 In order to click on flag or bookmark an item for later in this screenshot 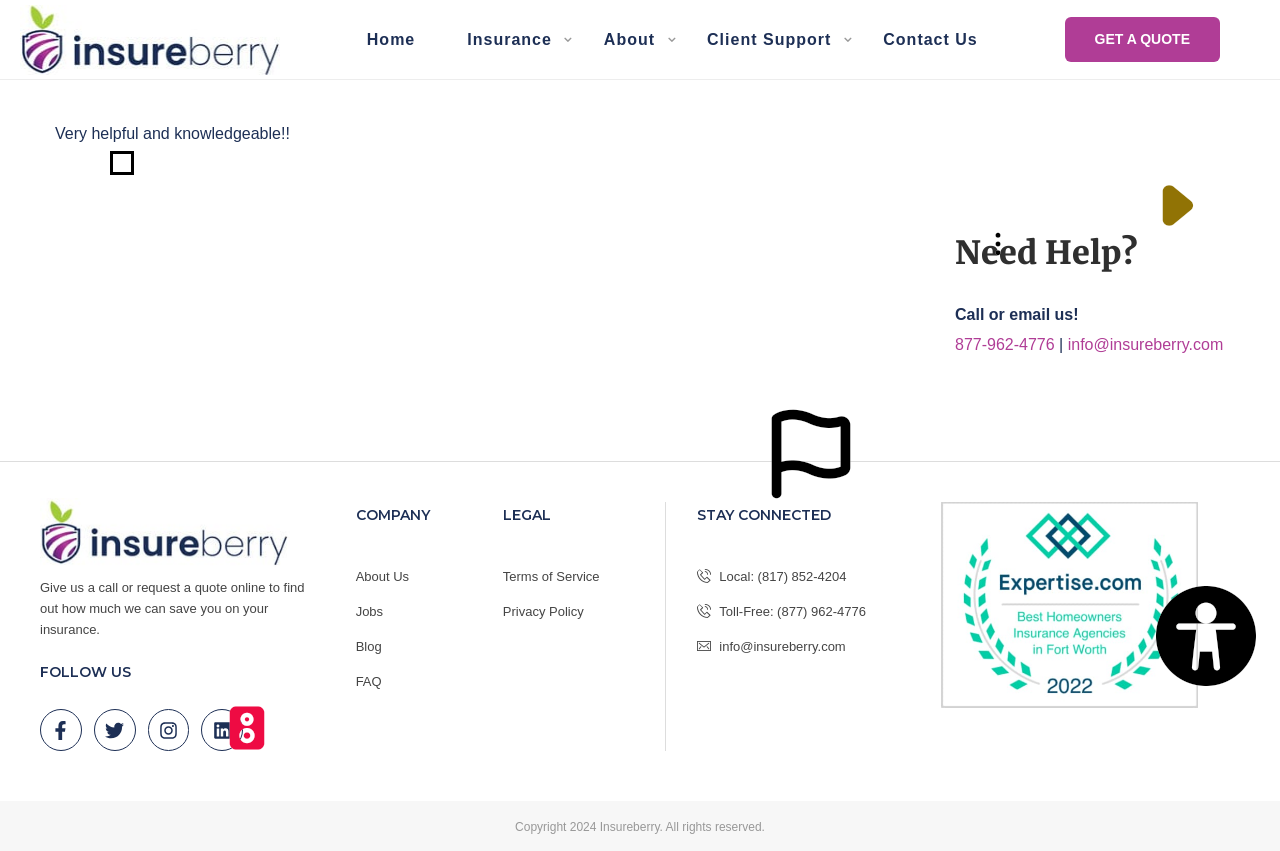, I will do `click(811, 454)`.